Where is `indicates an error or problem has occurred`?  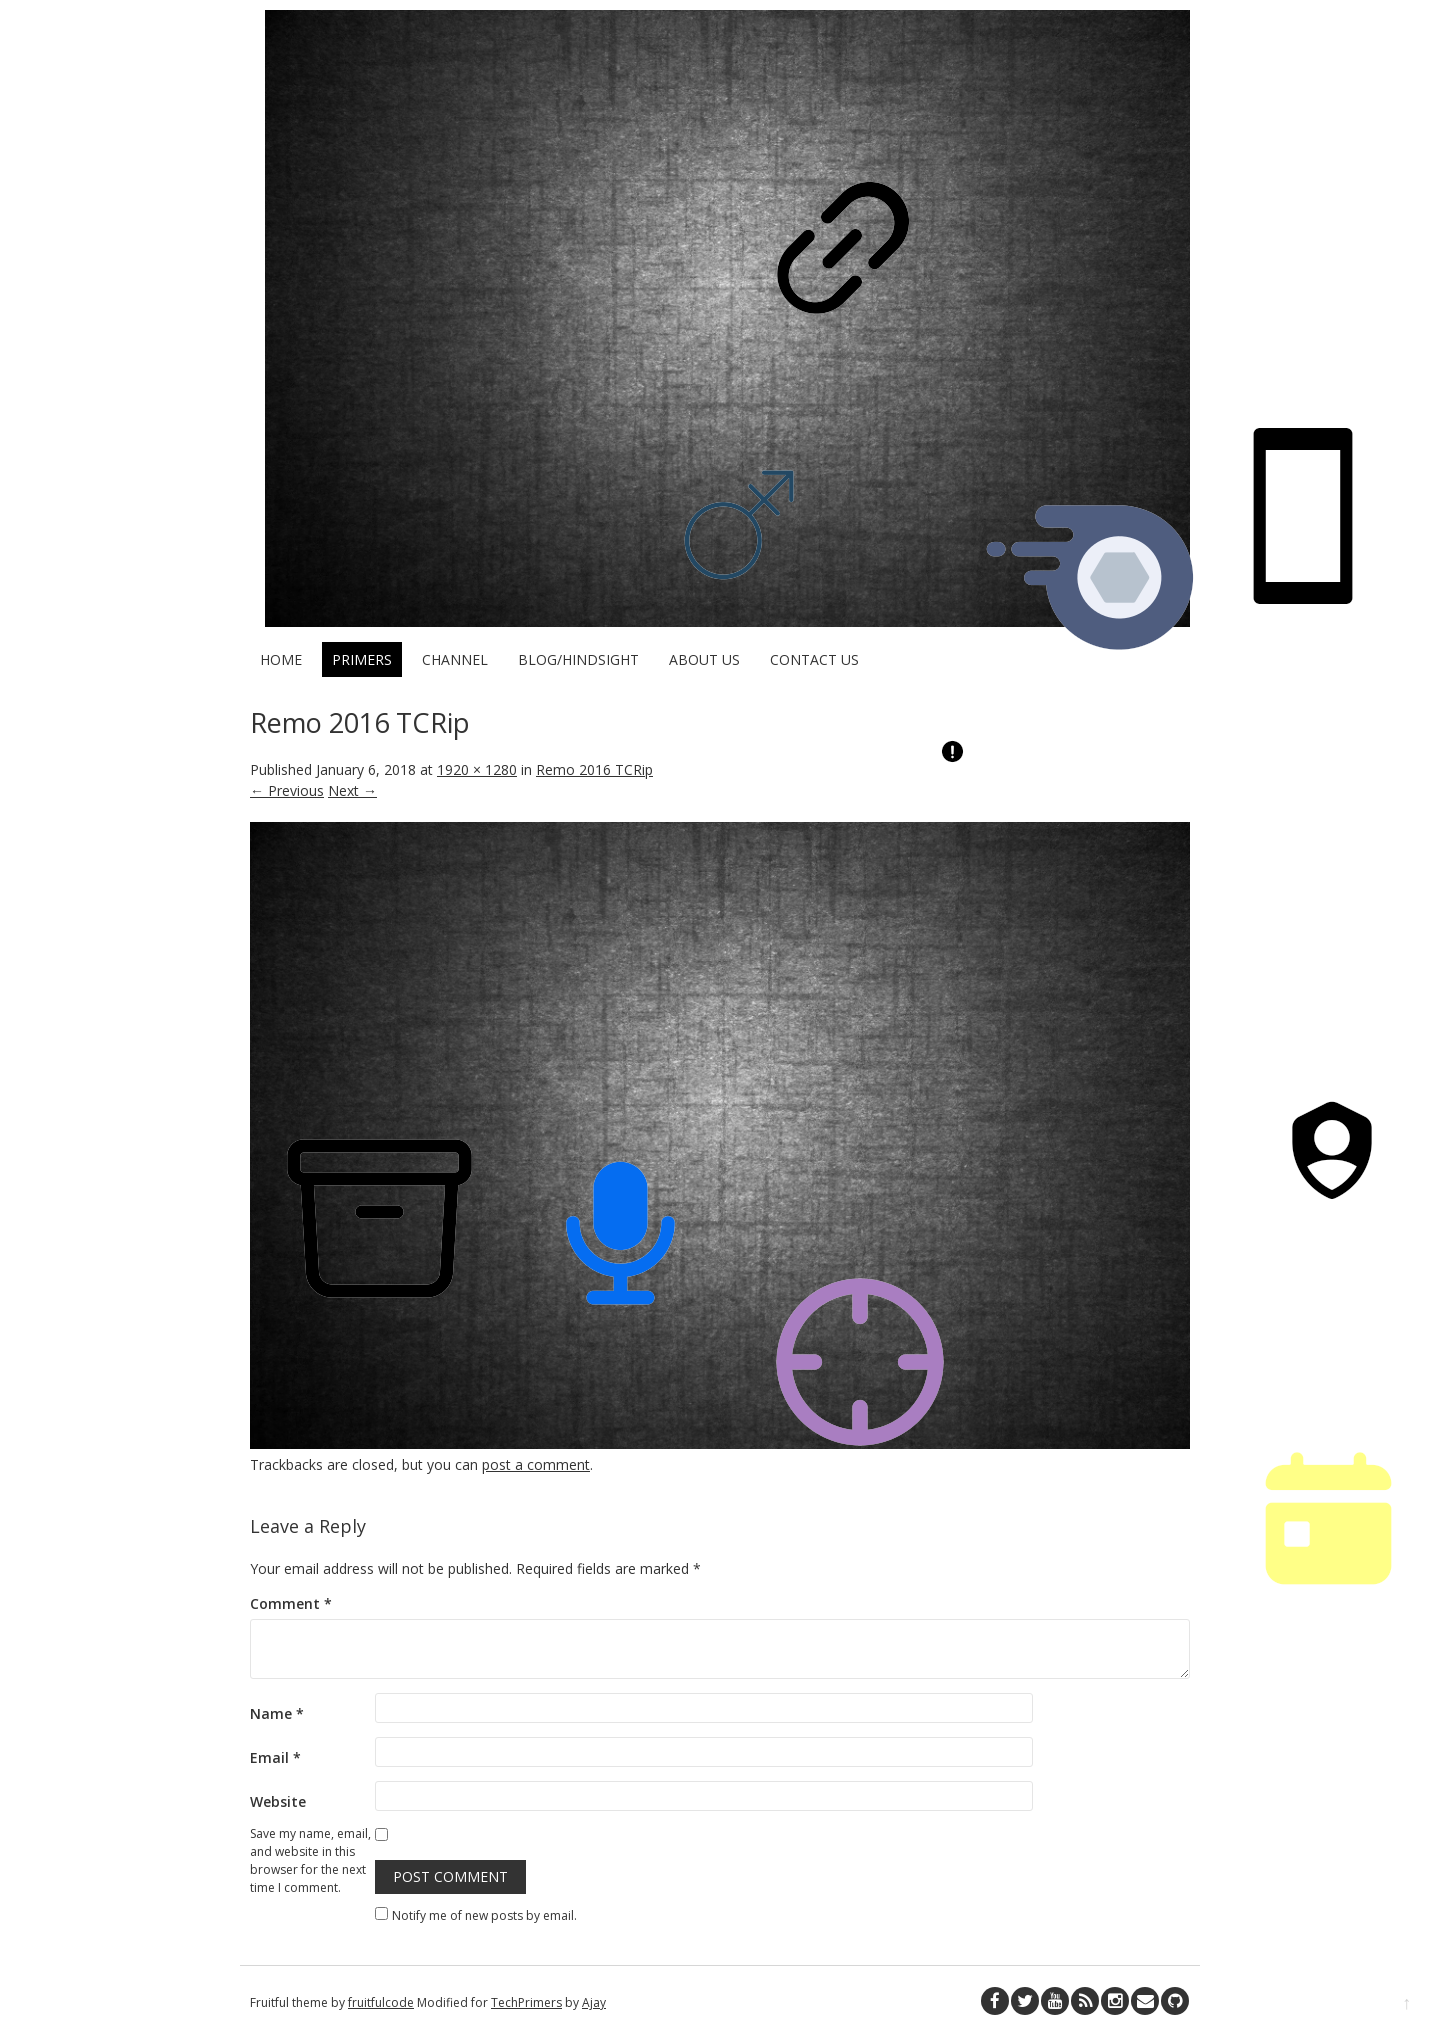 indicates an error or problem has occurred is located at coordinates (952, 751).